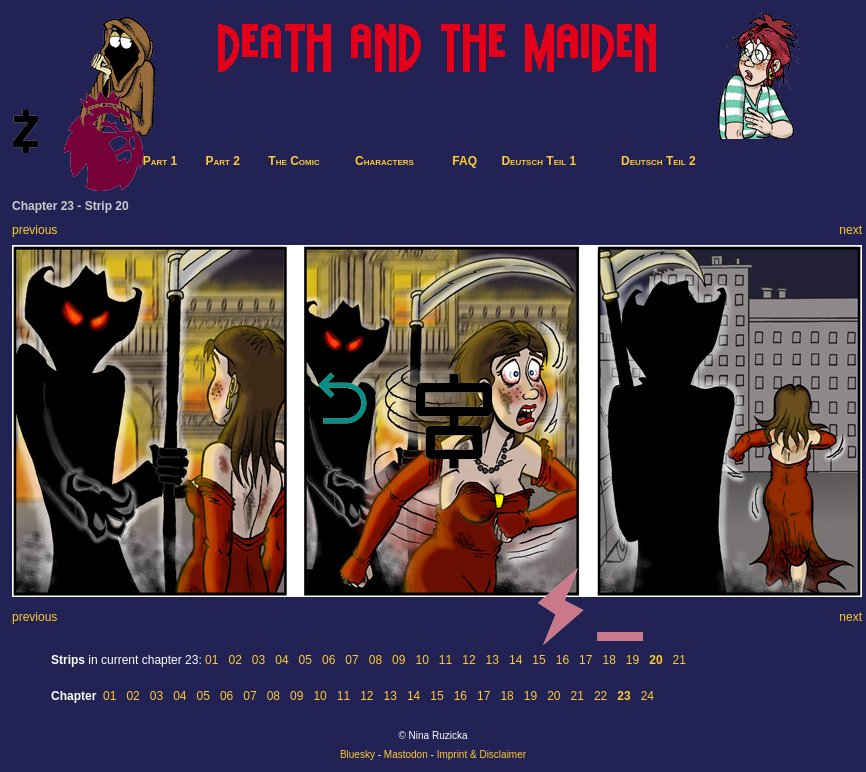  I want to click on view Premier League content, so click(103, 140).